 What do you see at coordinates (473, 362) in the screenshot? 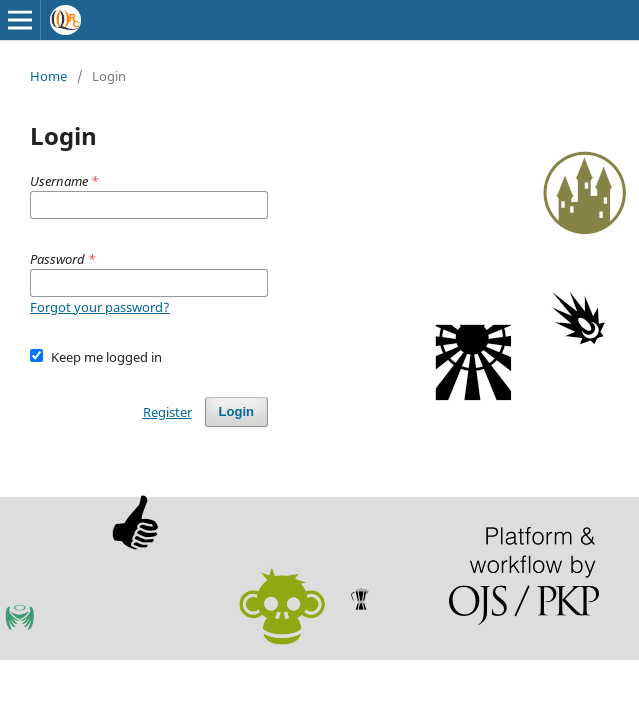
I see `indicates sunny or clear weather conditions` at bounding box center [473, 362].